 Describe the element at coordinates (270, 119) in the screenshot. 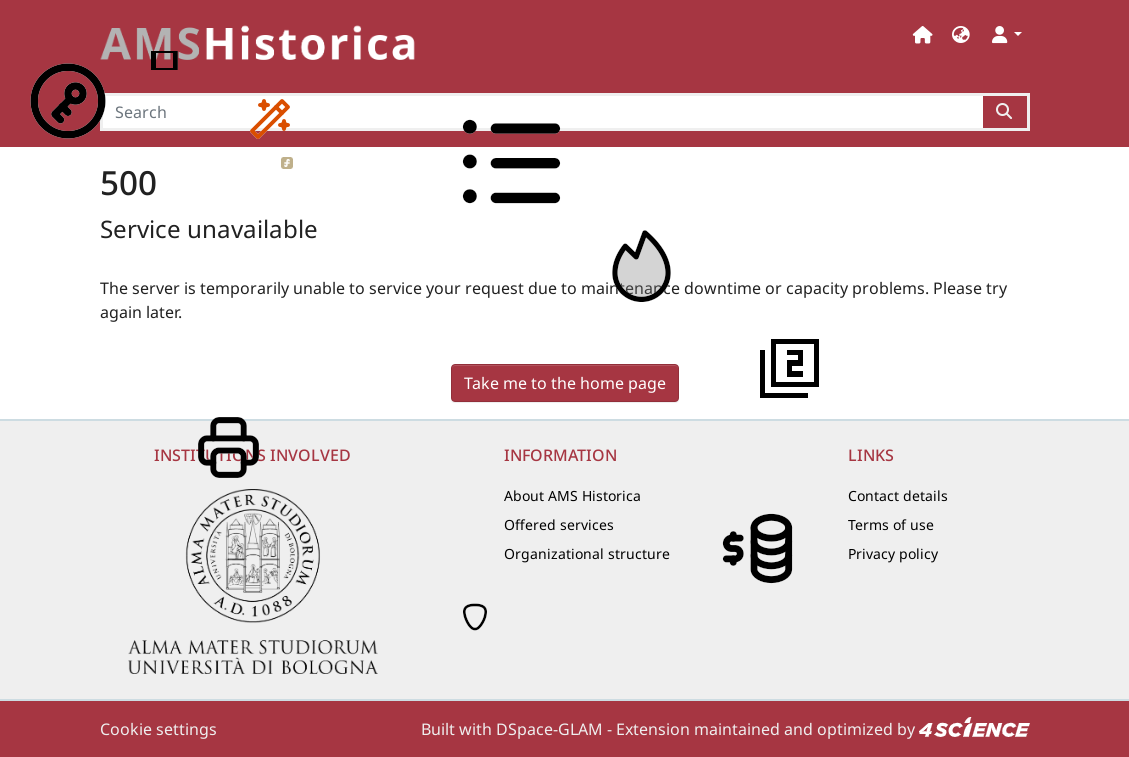

I see `apply magic or auto-enhance effects` at that location.